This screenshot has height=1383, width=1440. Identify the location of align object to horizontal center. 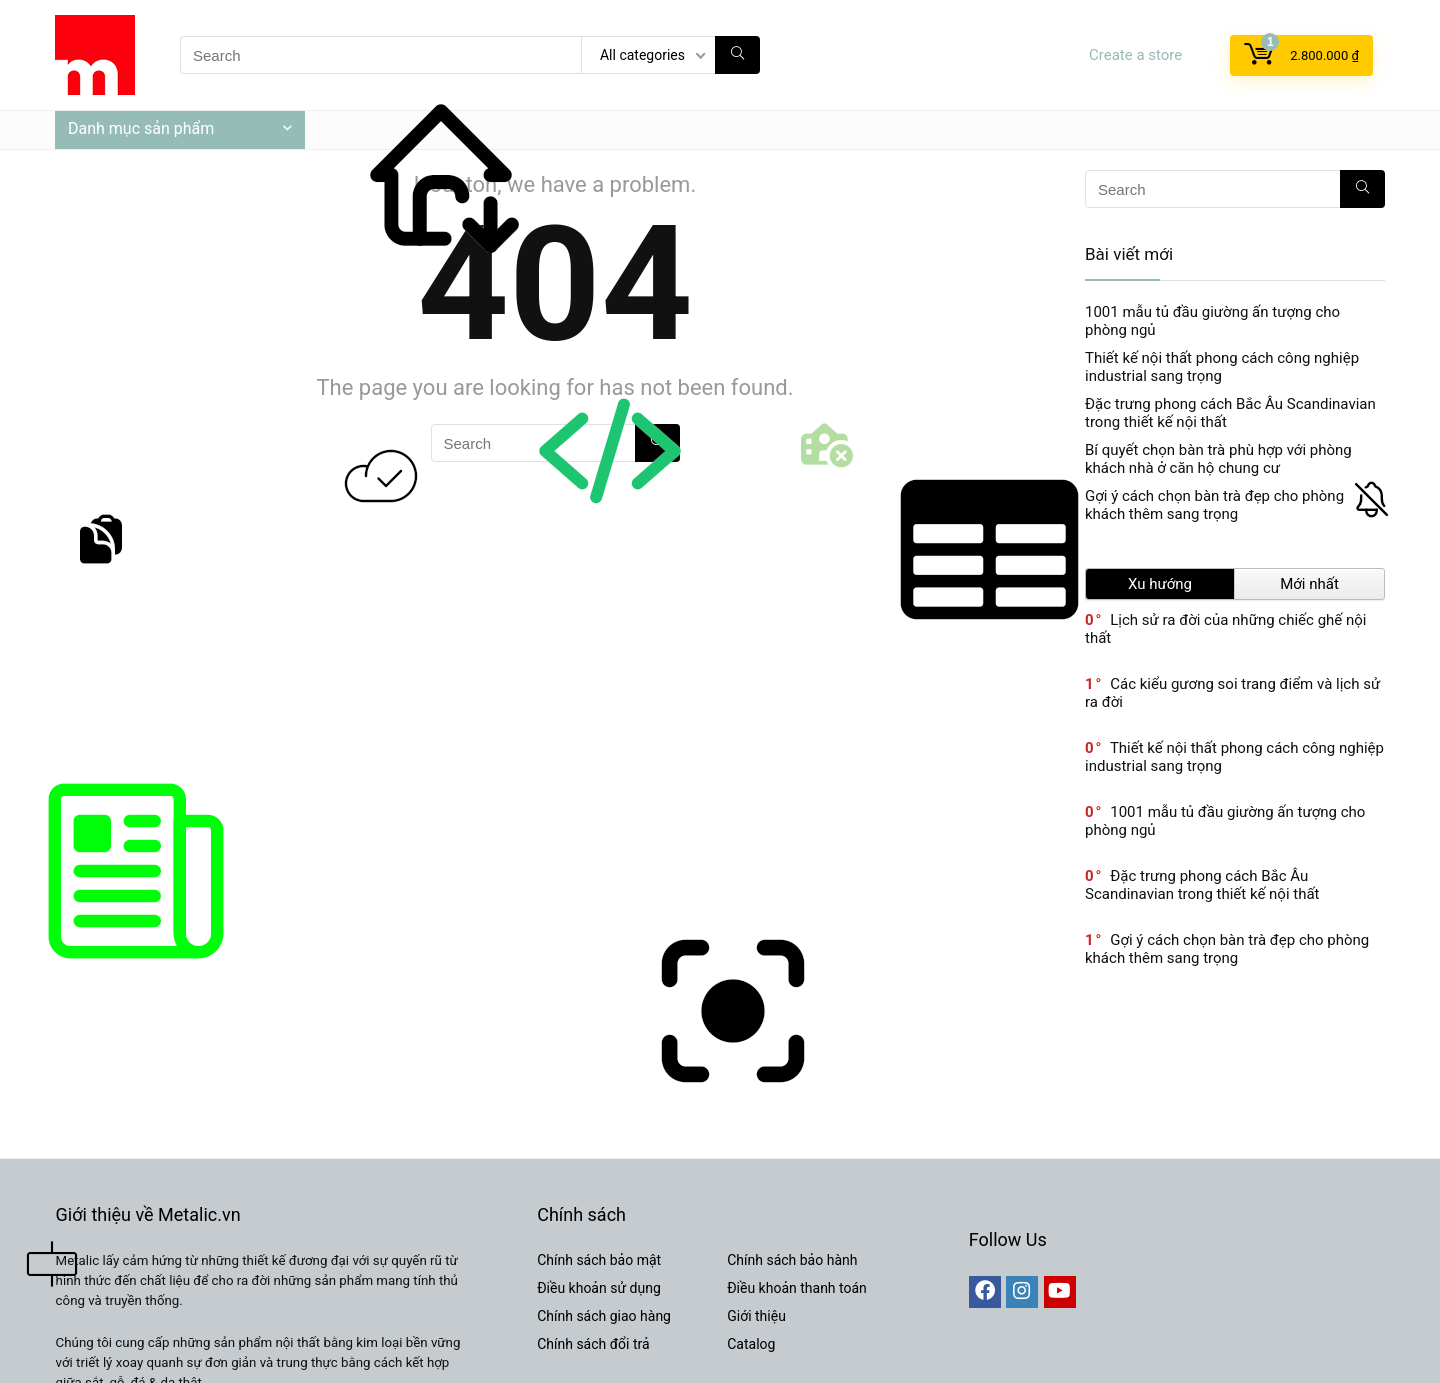
(52, 1264).